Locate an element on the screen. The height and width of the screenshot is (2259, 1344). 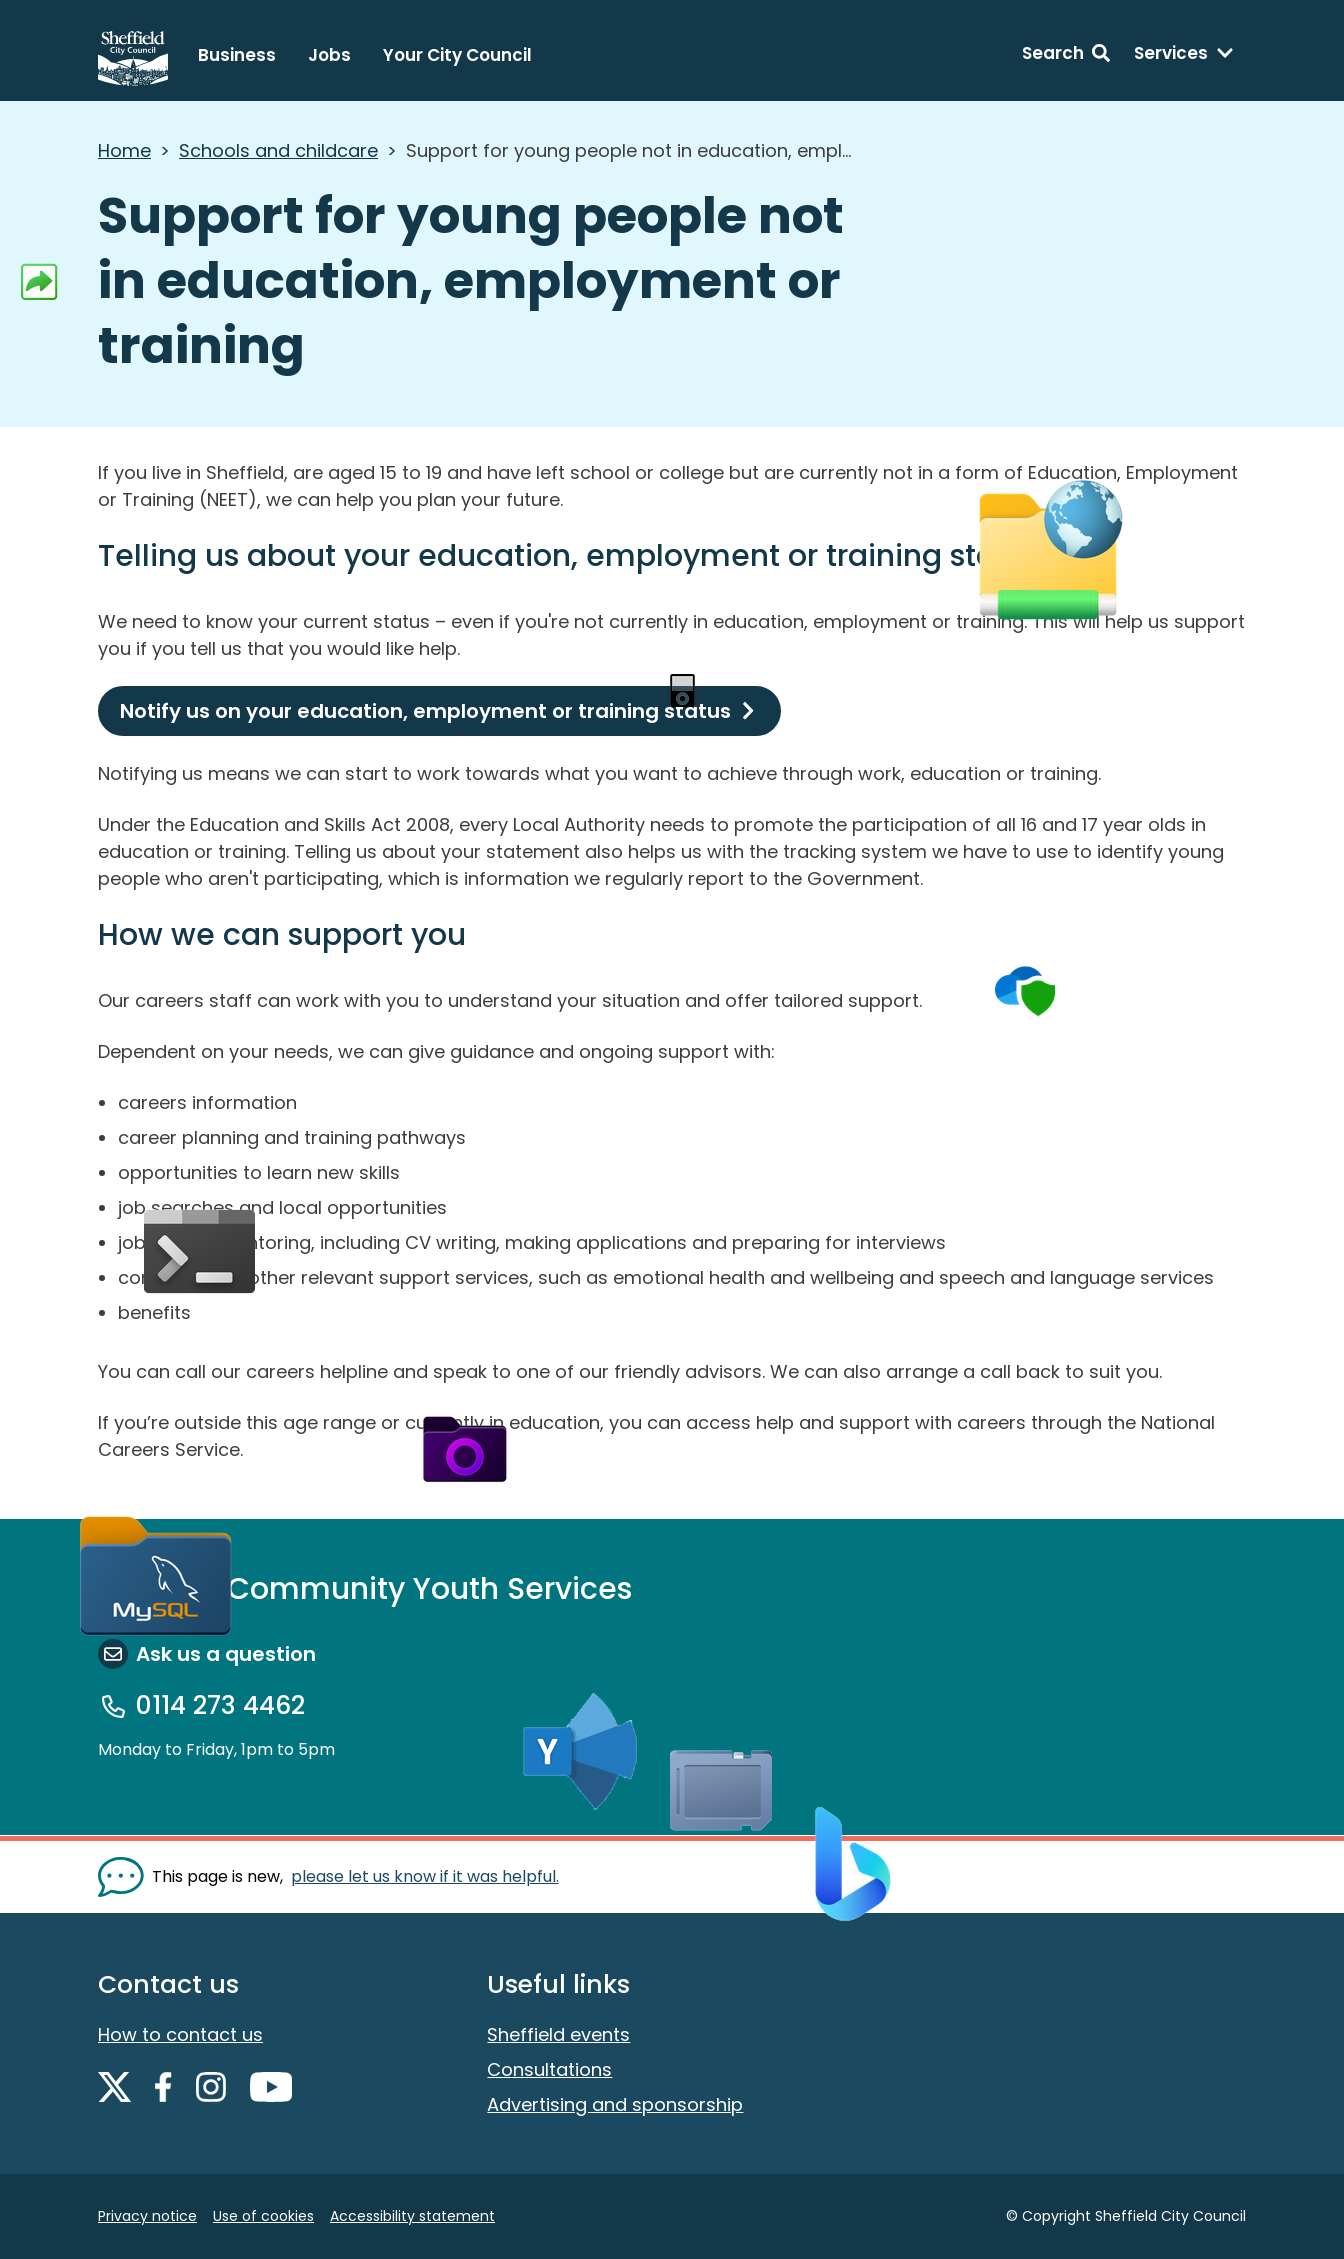
access network or shared folder is located at coordinates (1048, 551).